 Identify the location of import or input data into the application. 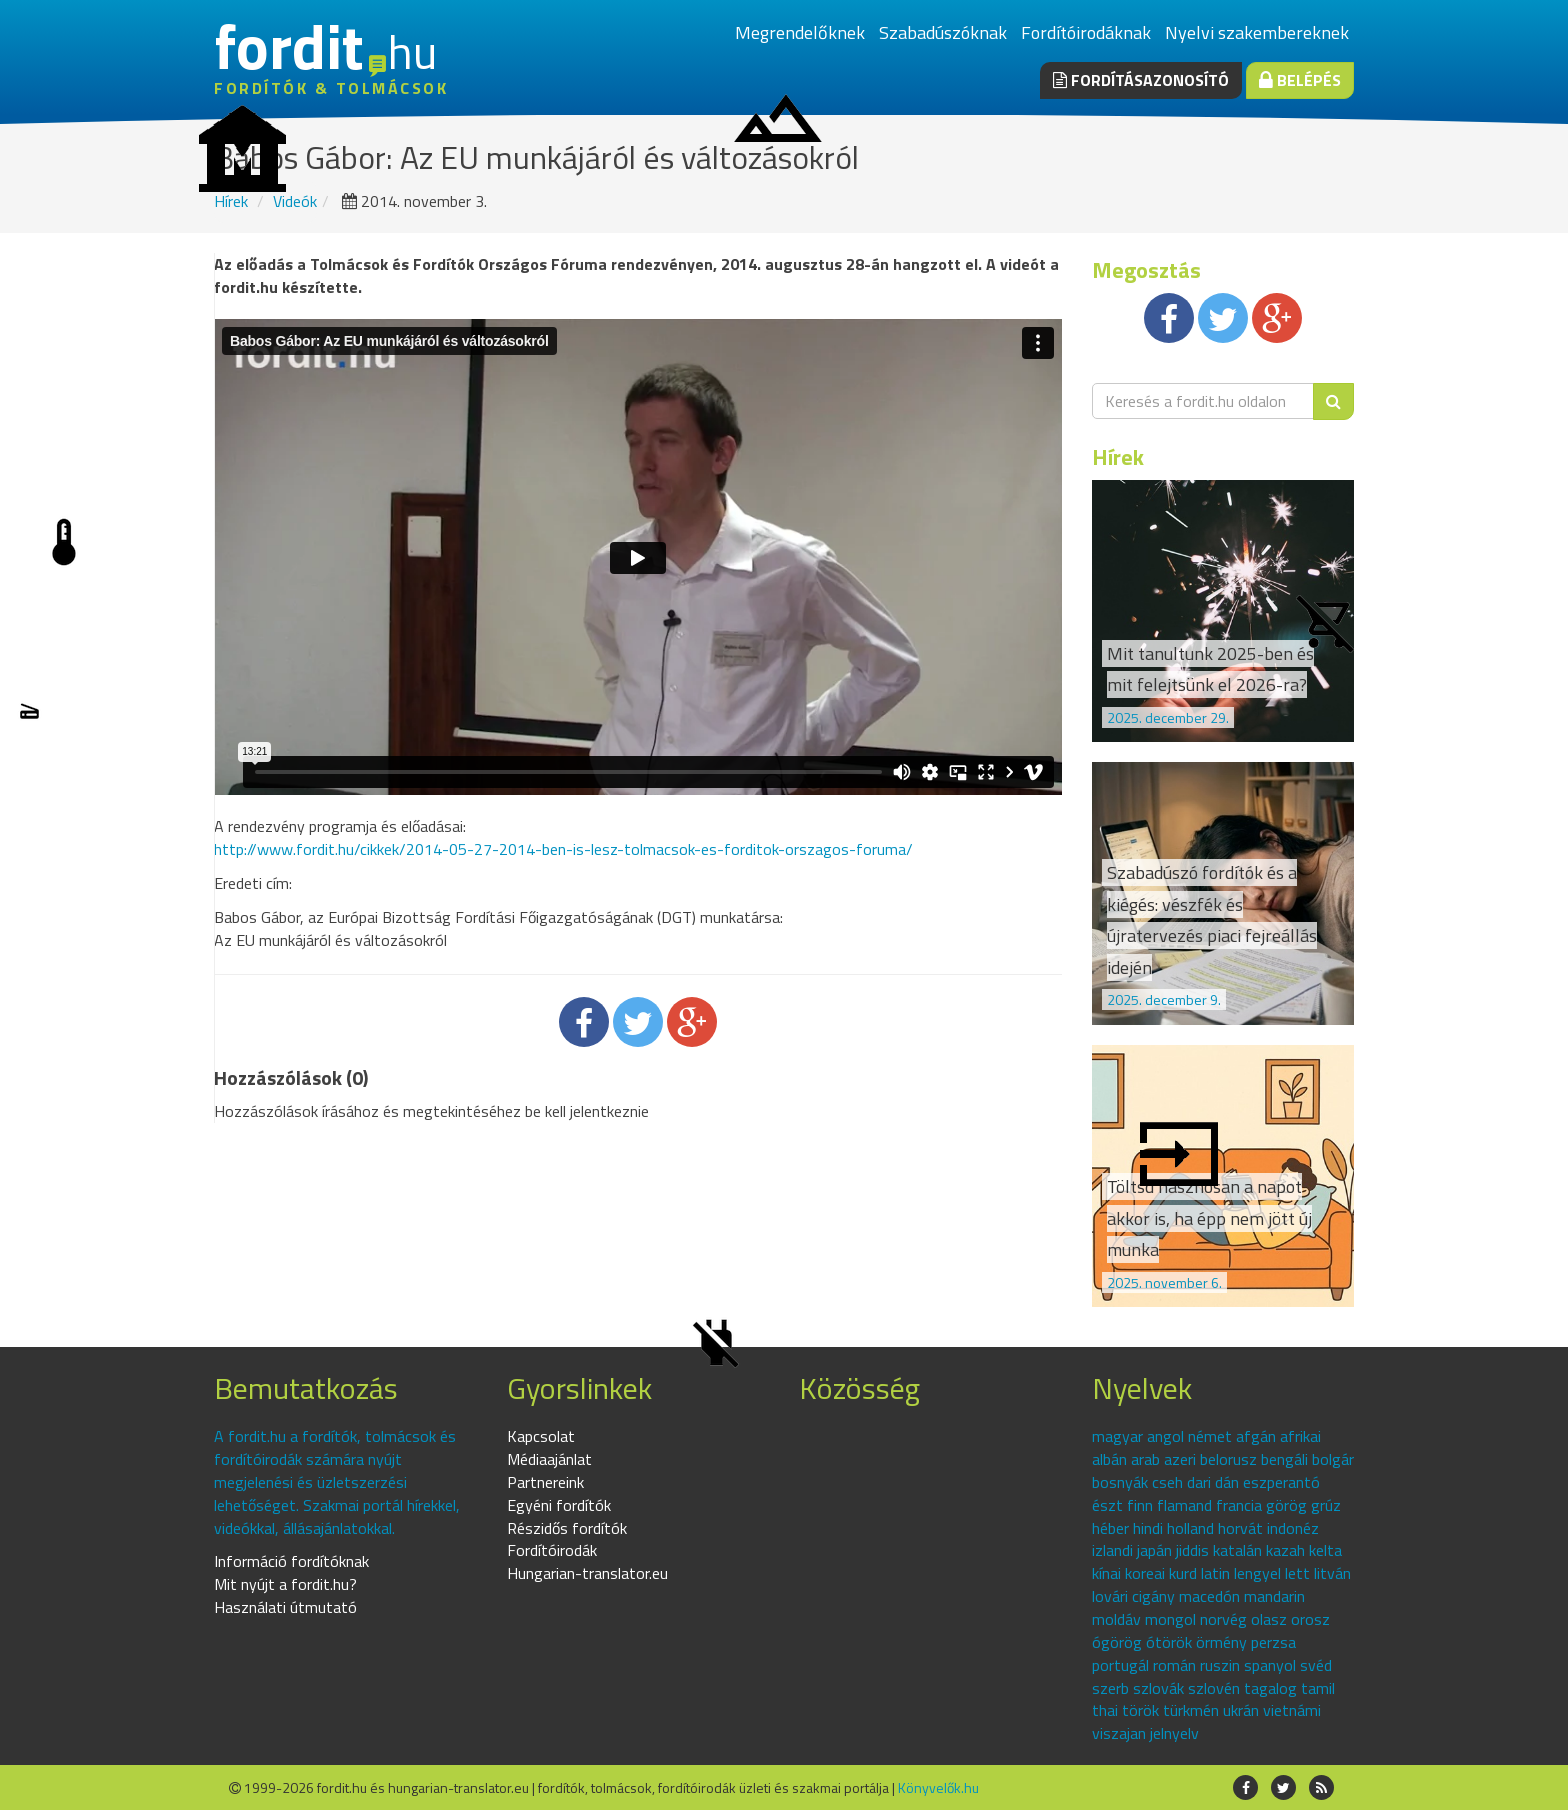
(1179, 1154).